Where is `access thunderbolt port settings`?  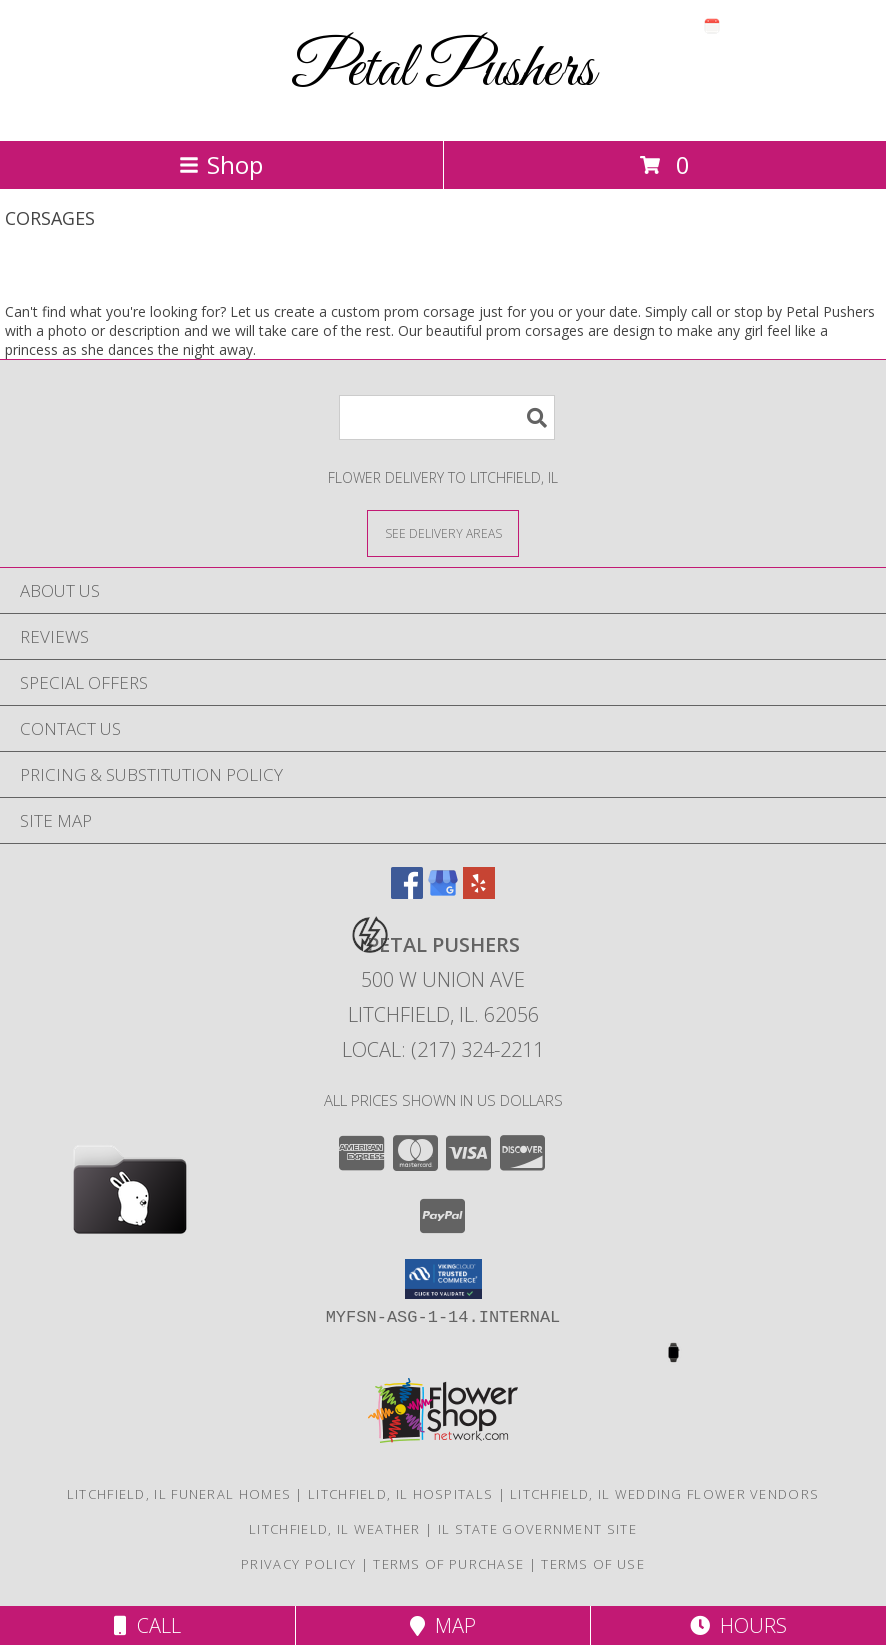 access thunderbolt port settings is located at coordinates (370, 935).